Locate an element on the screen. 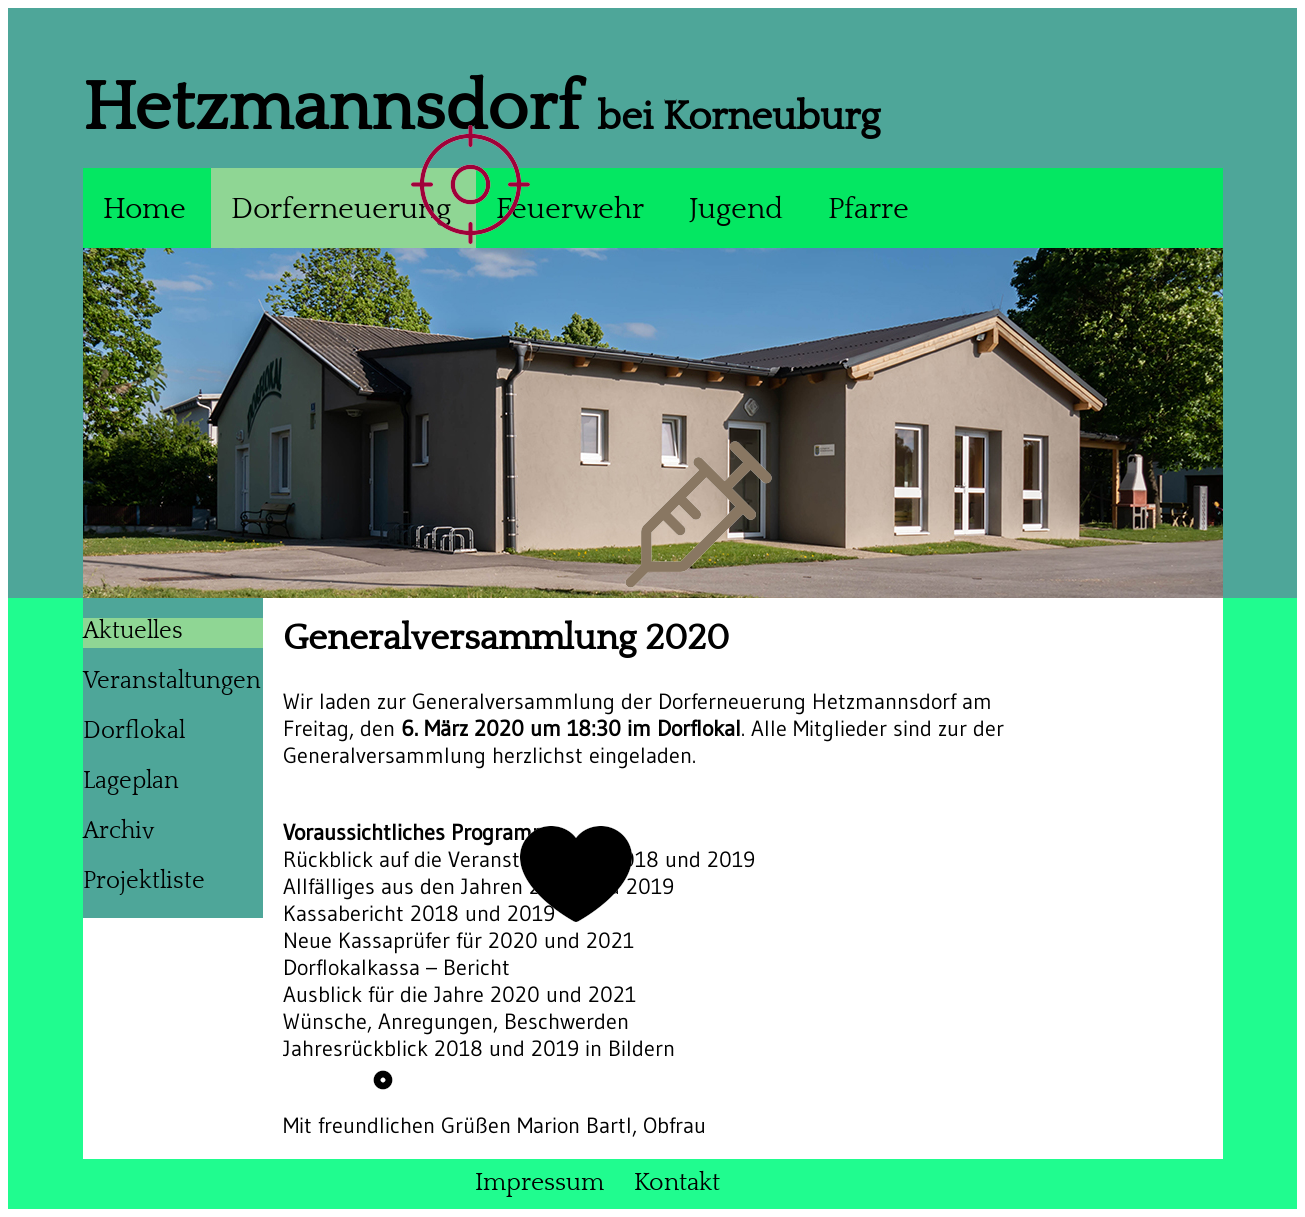  add to favorites is located at coordinates (576, 870).